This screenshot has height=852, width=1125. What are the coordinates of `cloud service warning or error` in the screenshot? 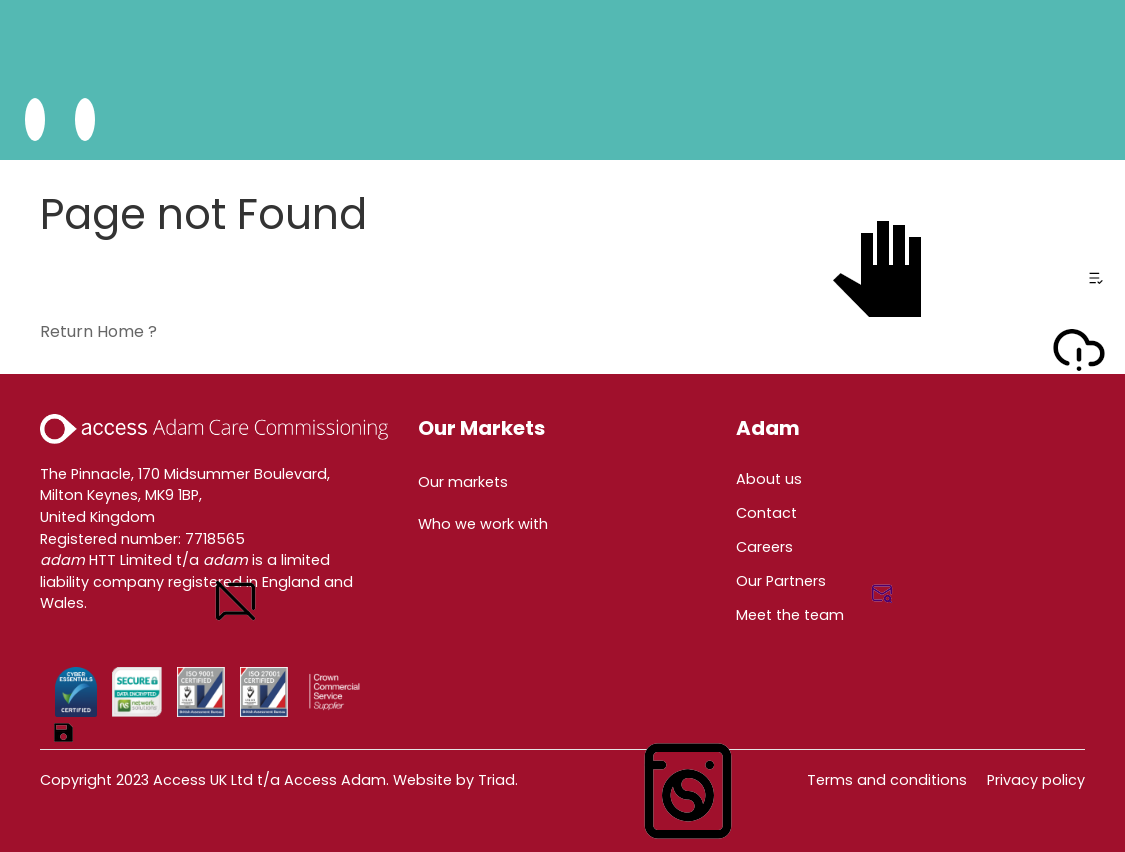 It's located at (1079, 350).